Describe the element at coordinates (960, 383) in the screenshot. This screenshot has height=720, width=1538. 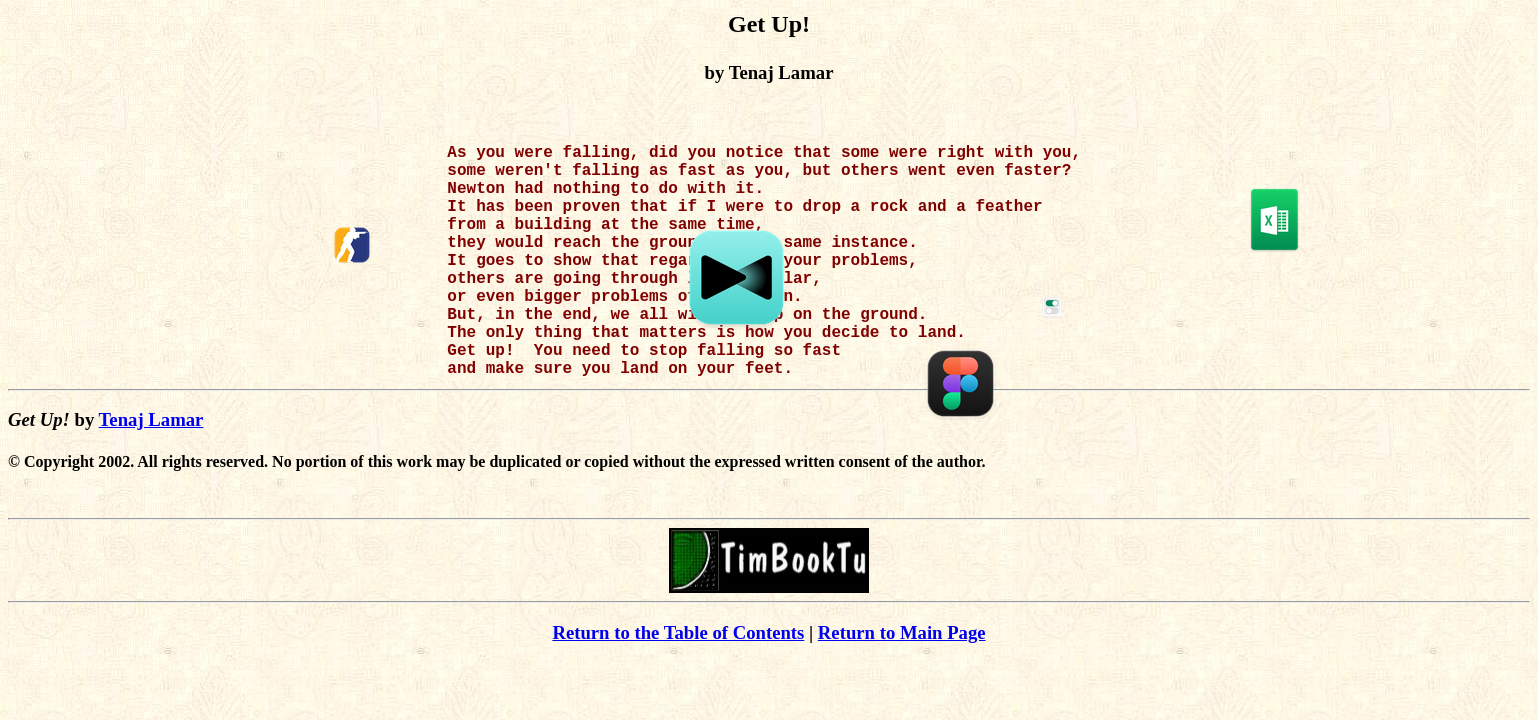
I see `open figma design app` at that location.